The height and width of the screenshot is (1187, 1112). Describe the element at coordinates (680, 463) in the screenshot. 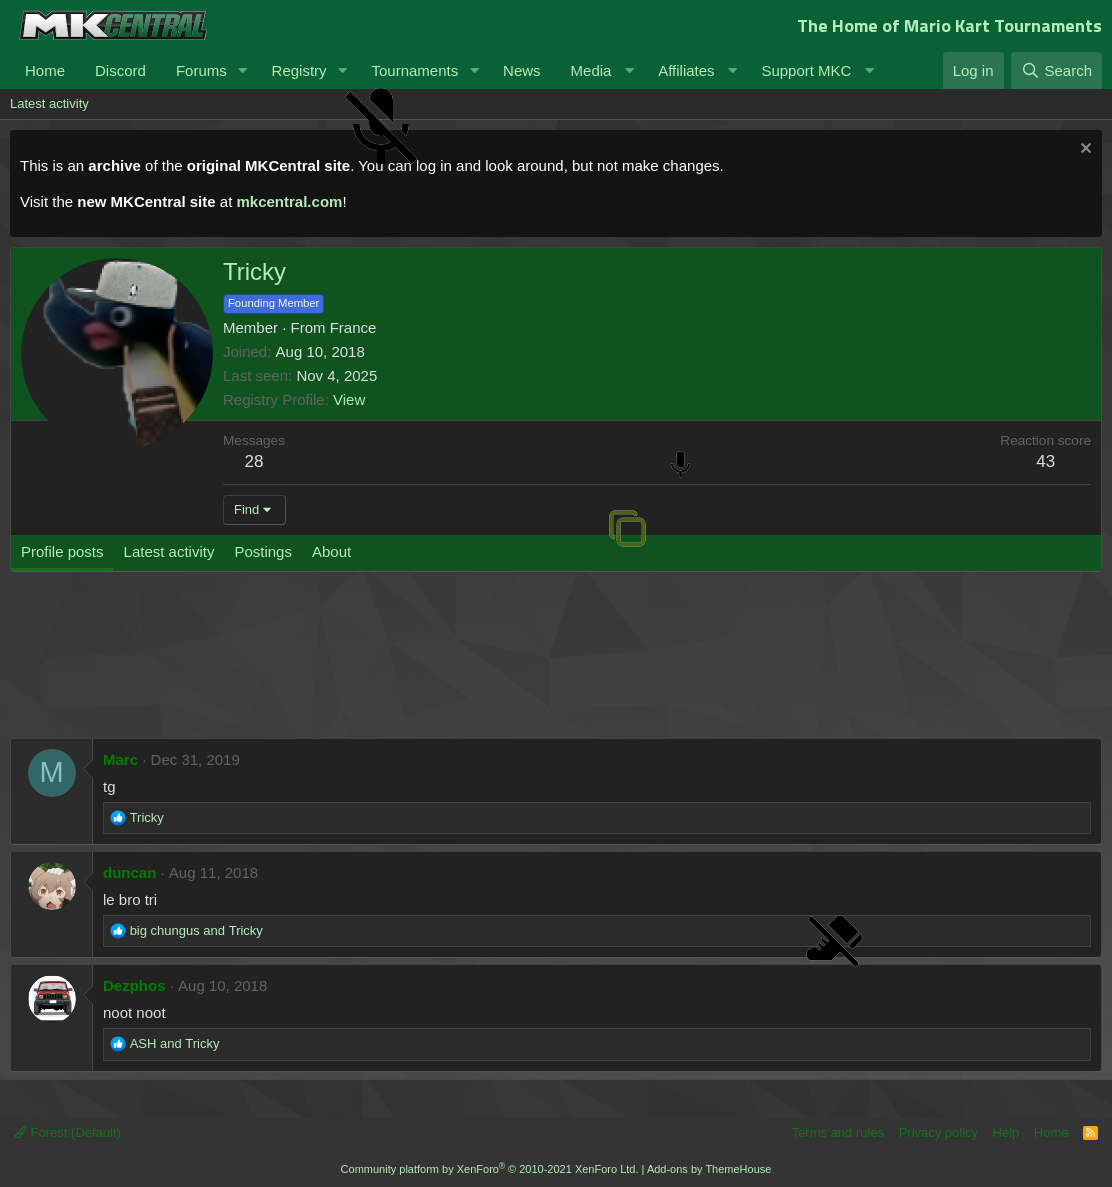

I see `tap to use voice input` at that location.